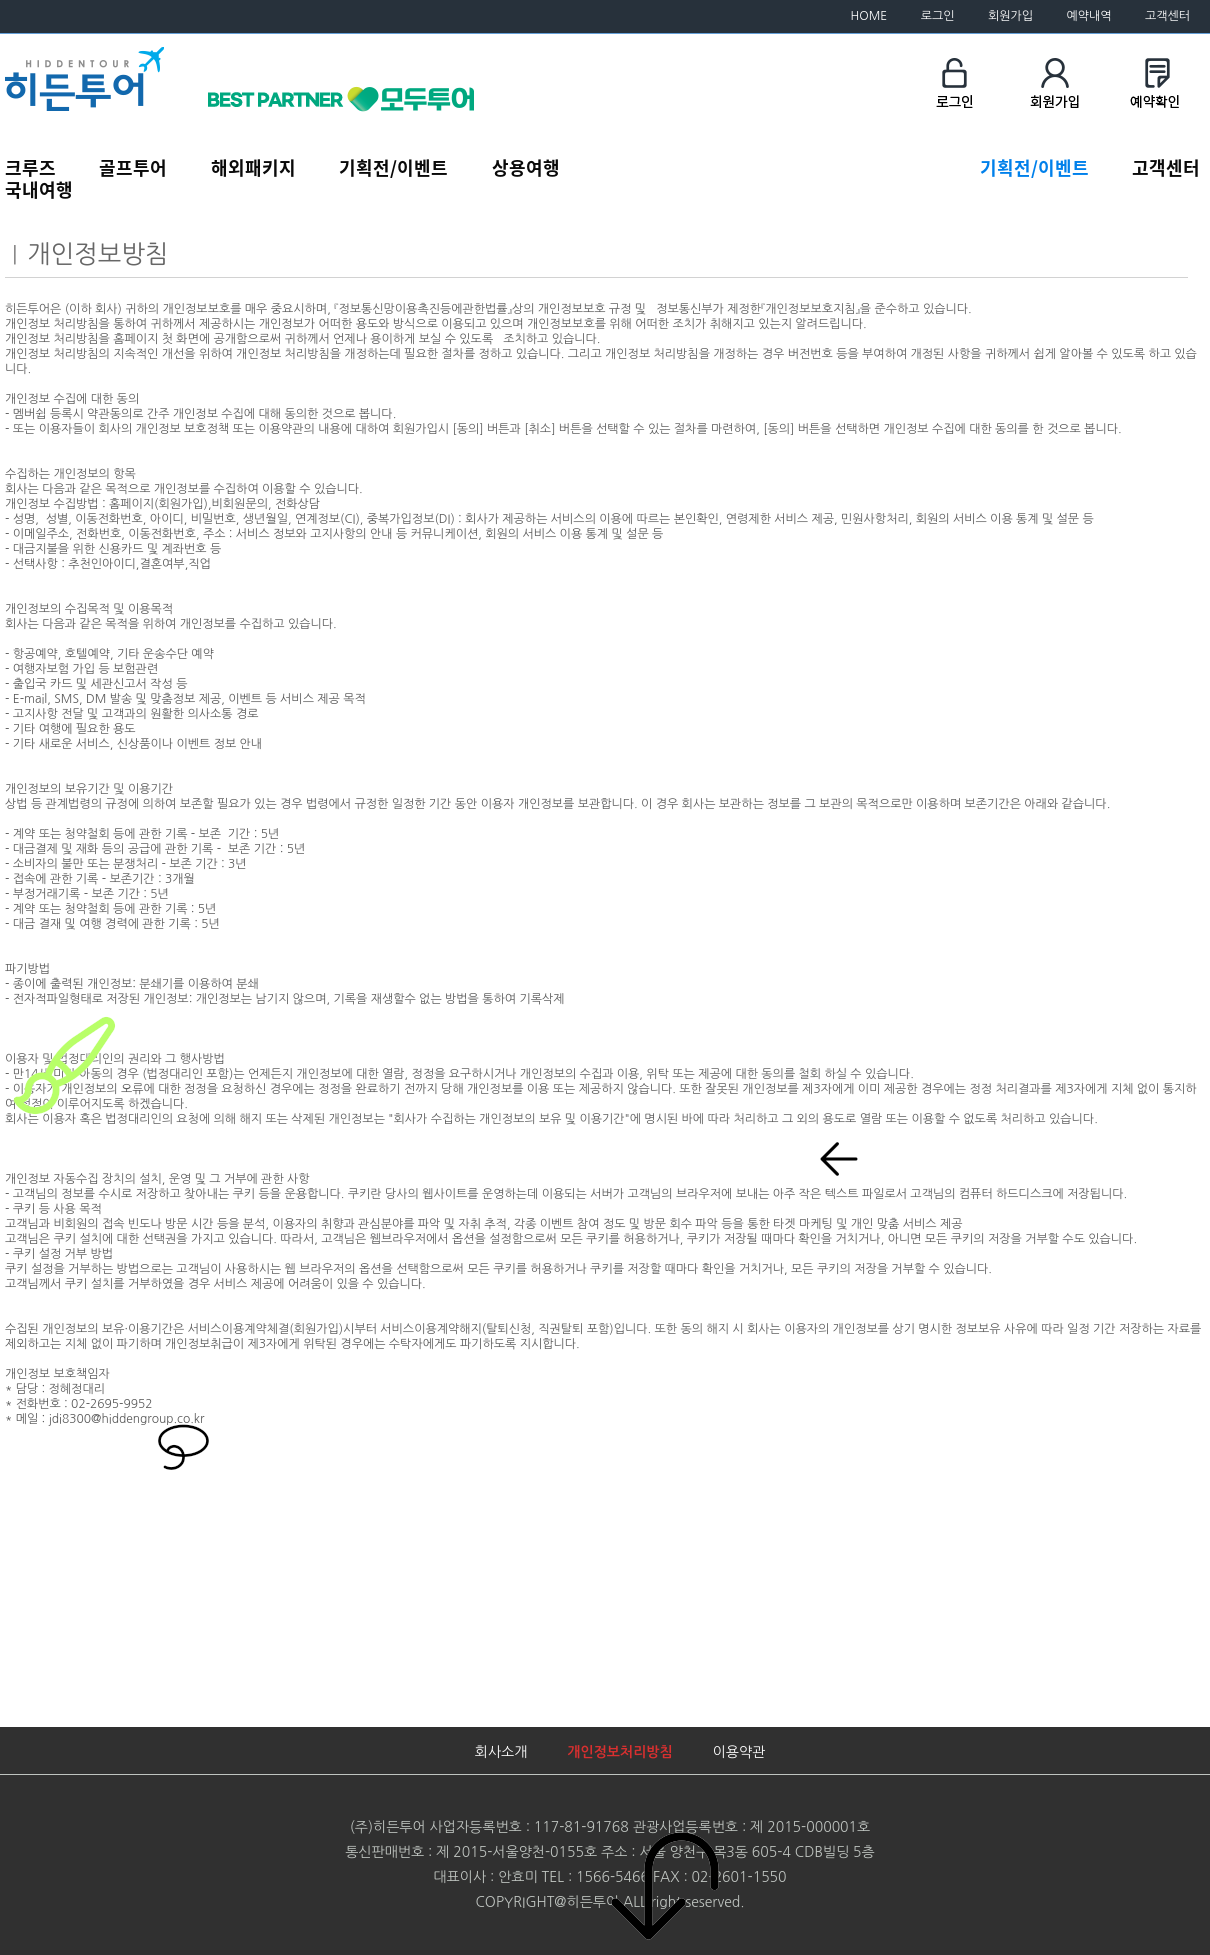  I want to click on go back to the previous screen, so click(839, 1159).